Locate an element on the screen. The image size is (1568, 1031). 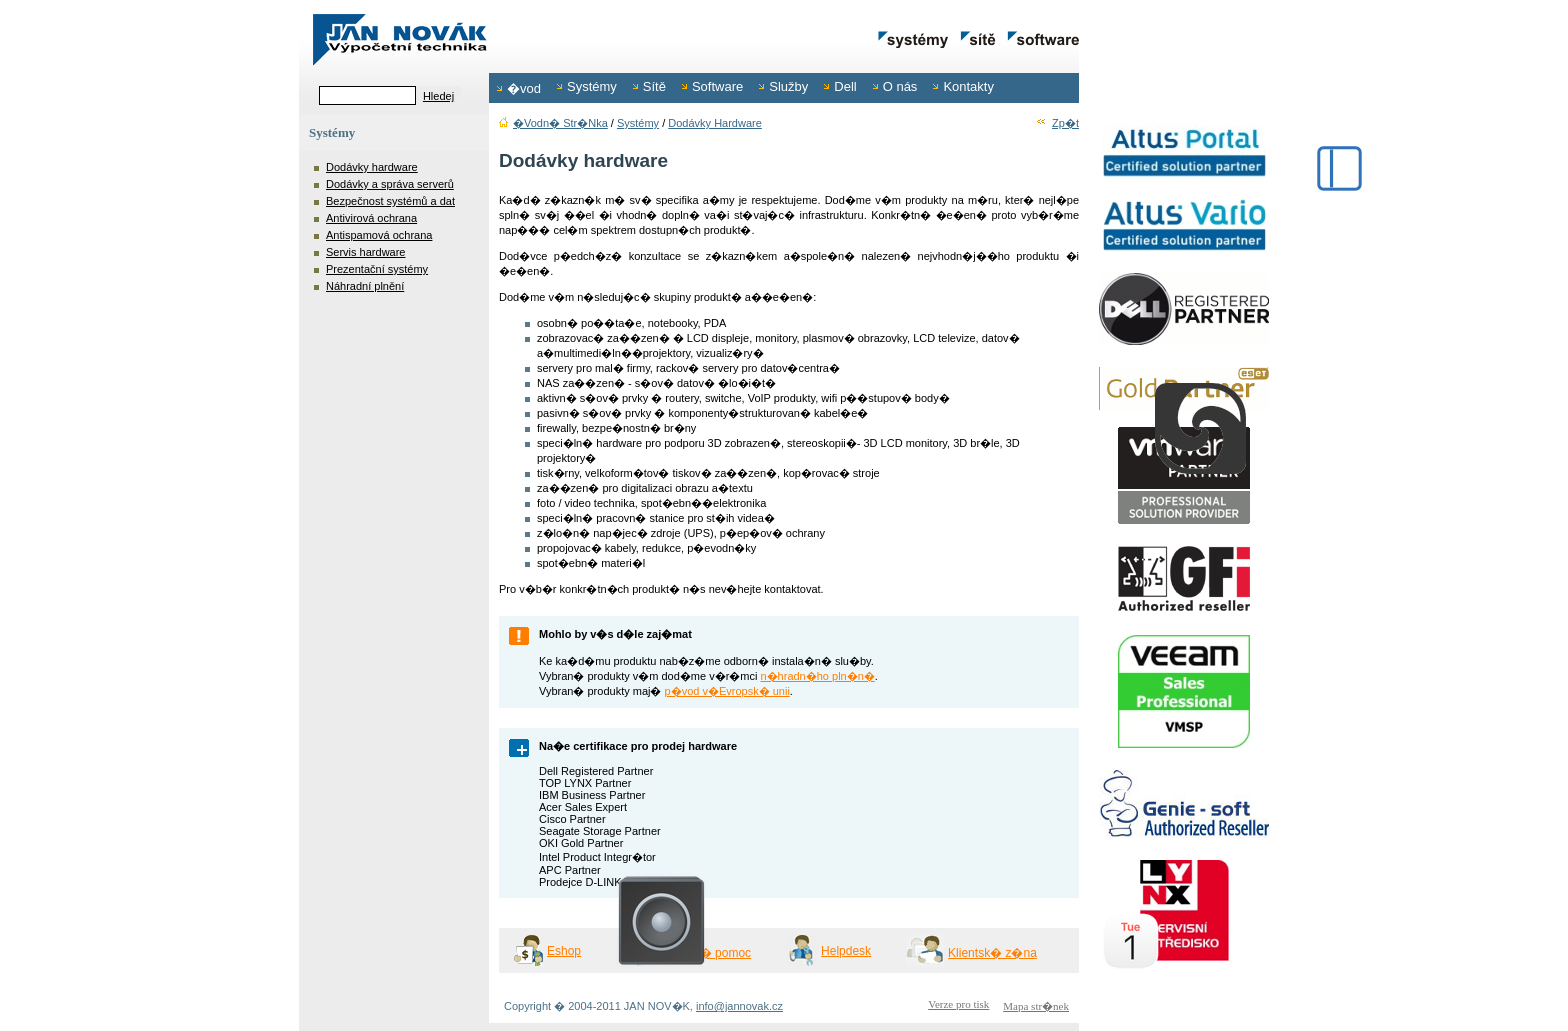
open the calendar app is located at coordinates (1130, 941).